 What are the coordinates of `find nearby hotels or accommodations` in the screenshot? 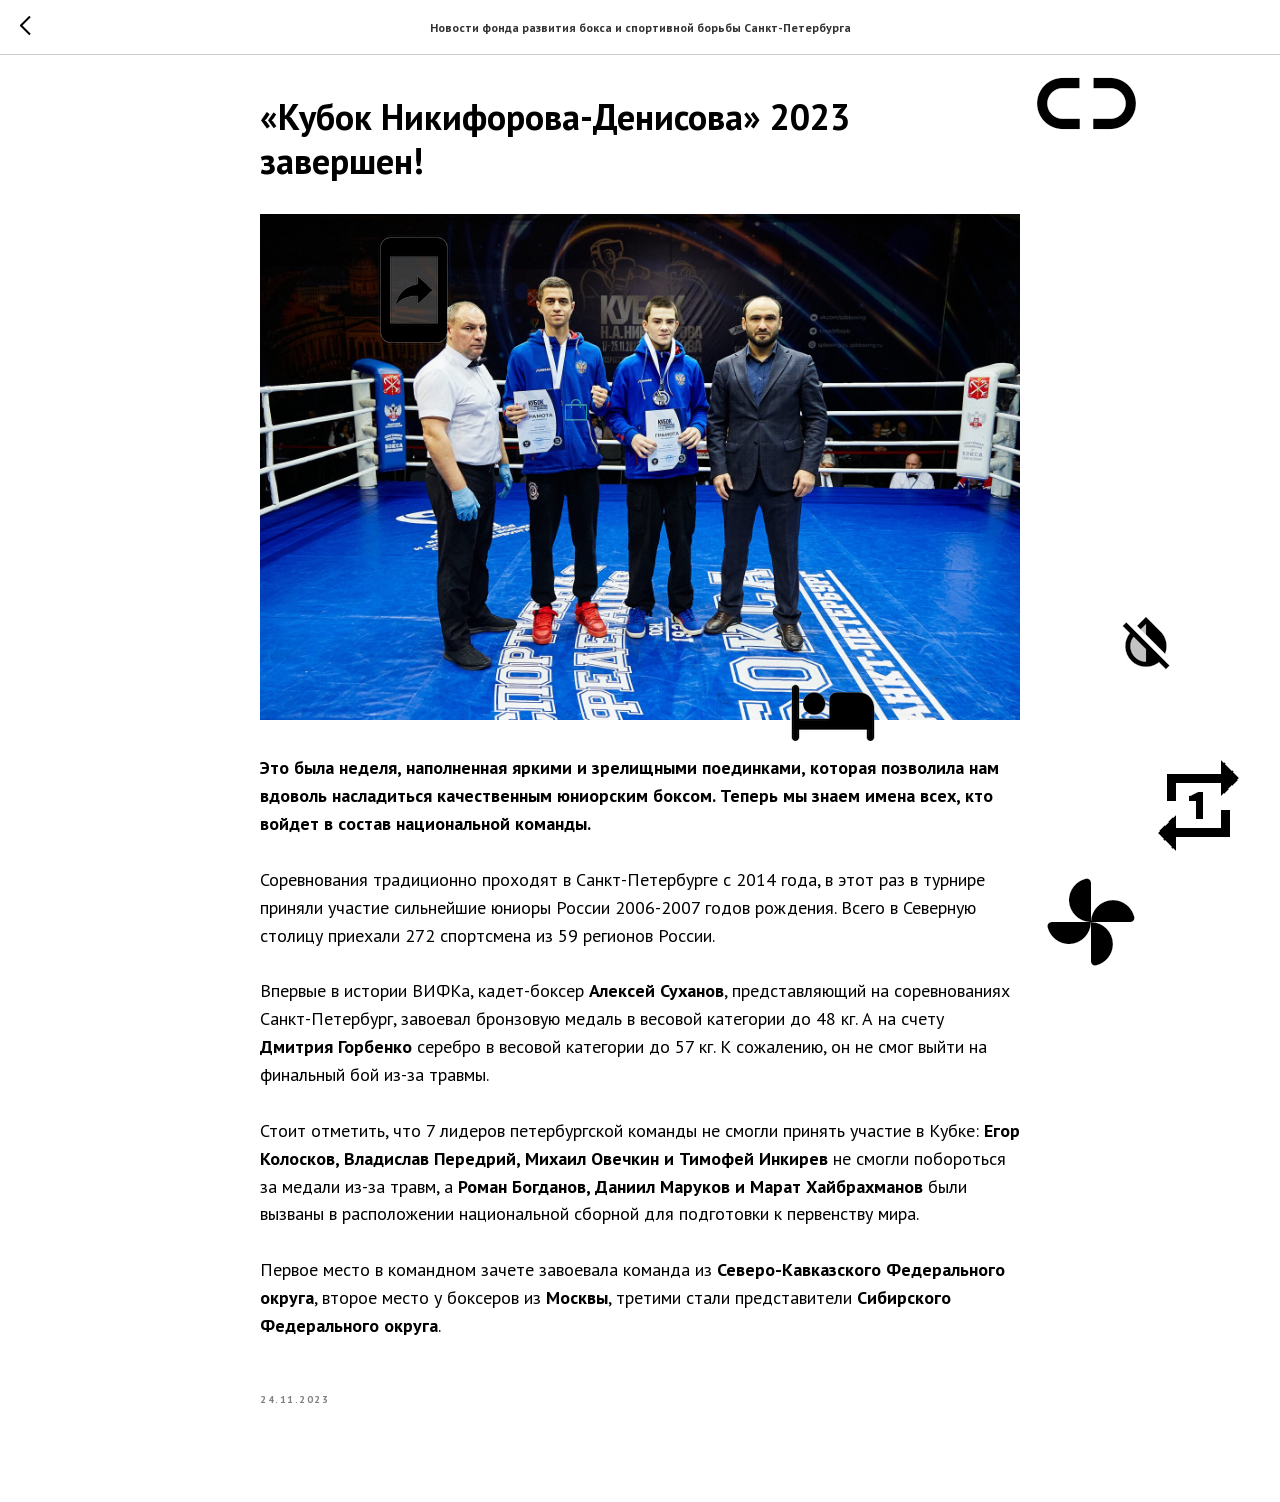 It's located at (833, 711).